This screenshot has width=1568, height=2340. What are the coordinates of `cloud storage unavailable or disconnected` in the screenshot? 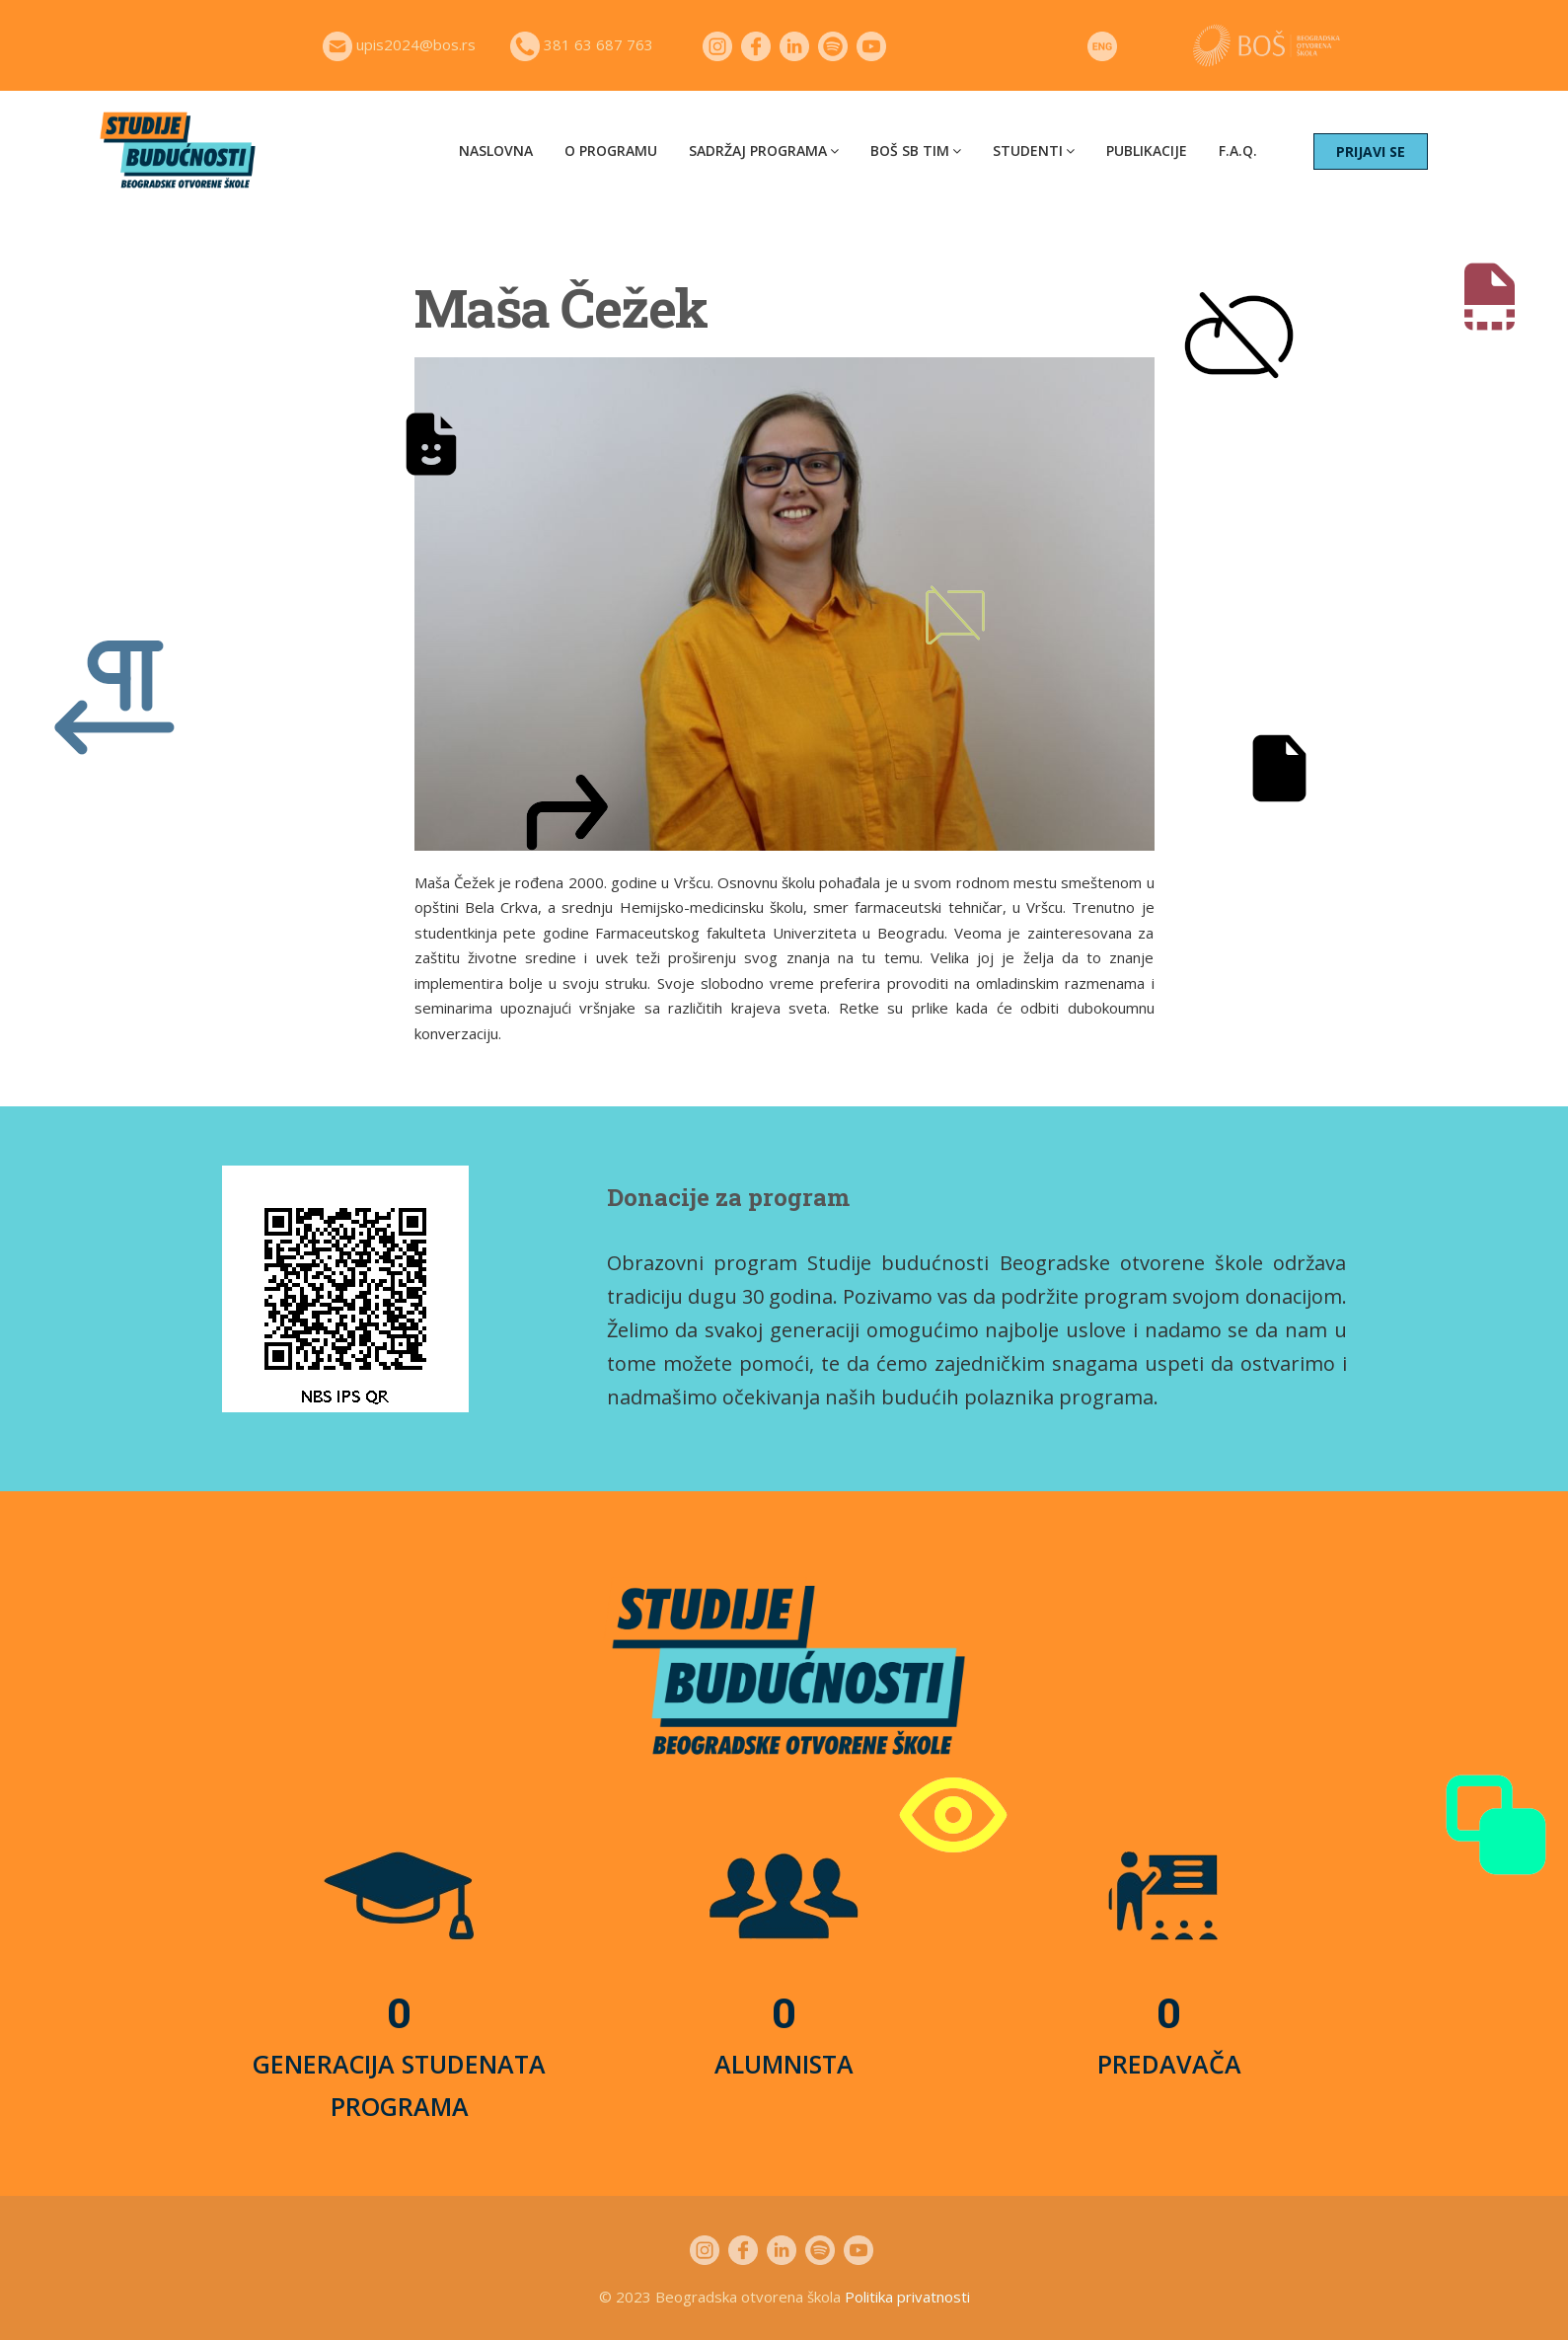 It's located at (1238, 335).